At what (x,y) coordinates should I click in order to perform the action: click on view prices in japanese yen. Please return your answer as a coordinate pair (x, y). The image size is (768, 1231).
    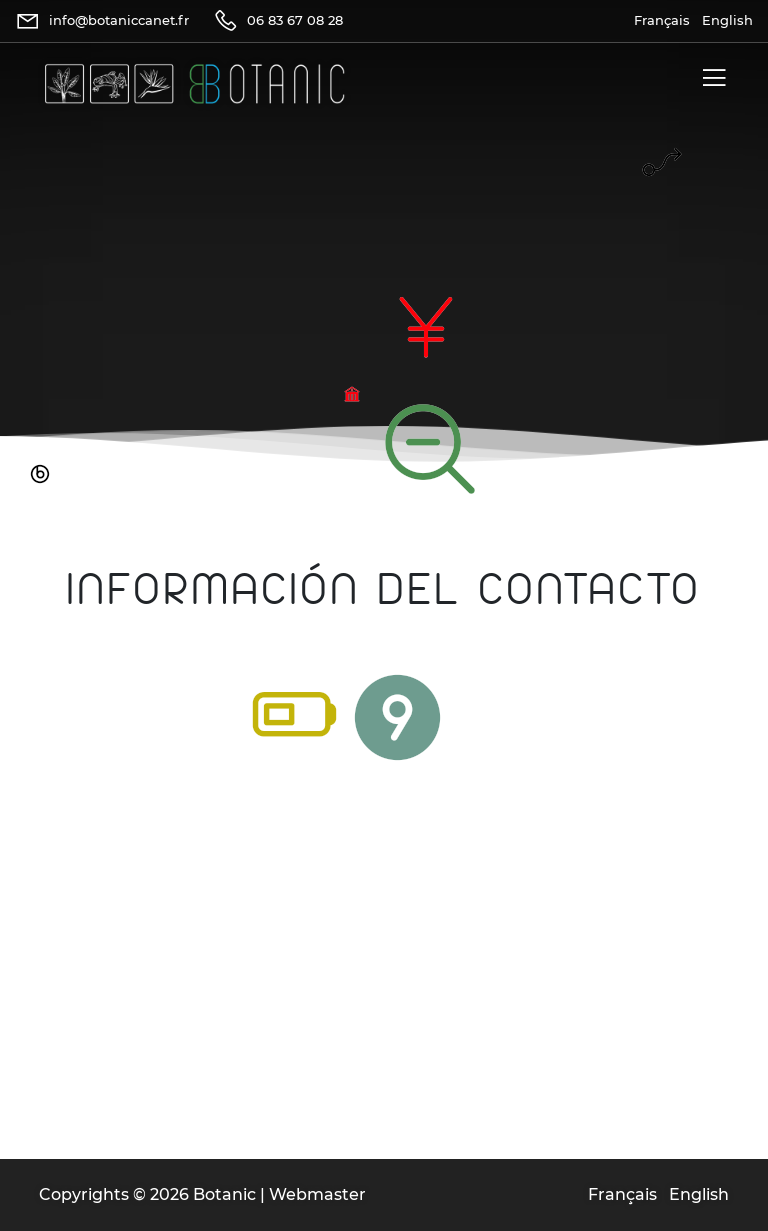
    Looking at the image, I should click on (426, 326).